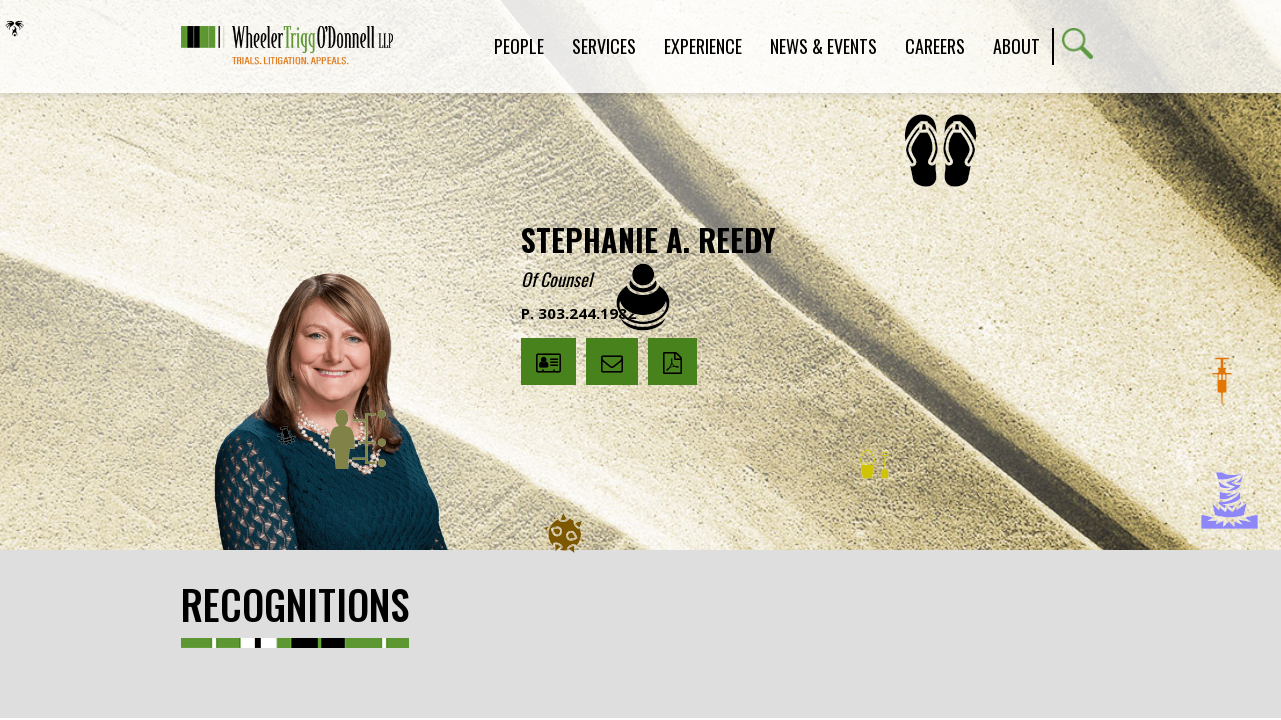 The width and height of the screenshot is (1281, 720). Describe the element at coordinates (1229, 500) in the screenshot. I see `activate tornado stomp attack` at that location.